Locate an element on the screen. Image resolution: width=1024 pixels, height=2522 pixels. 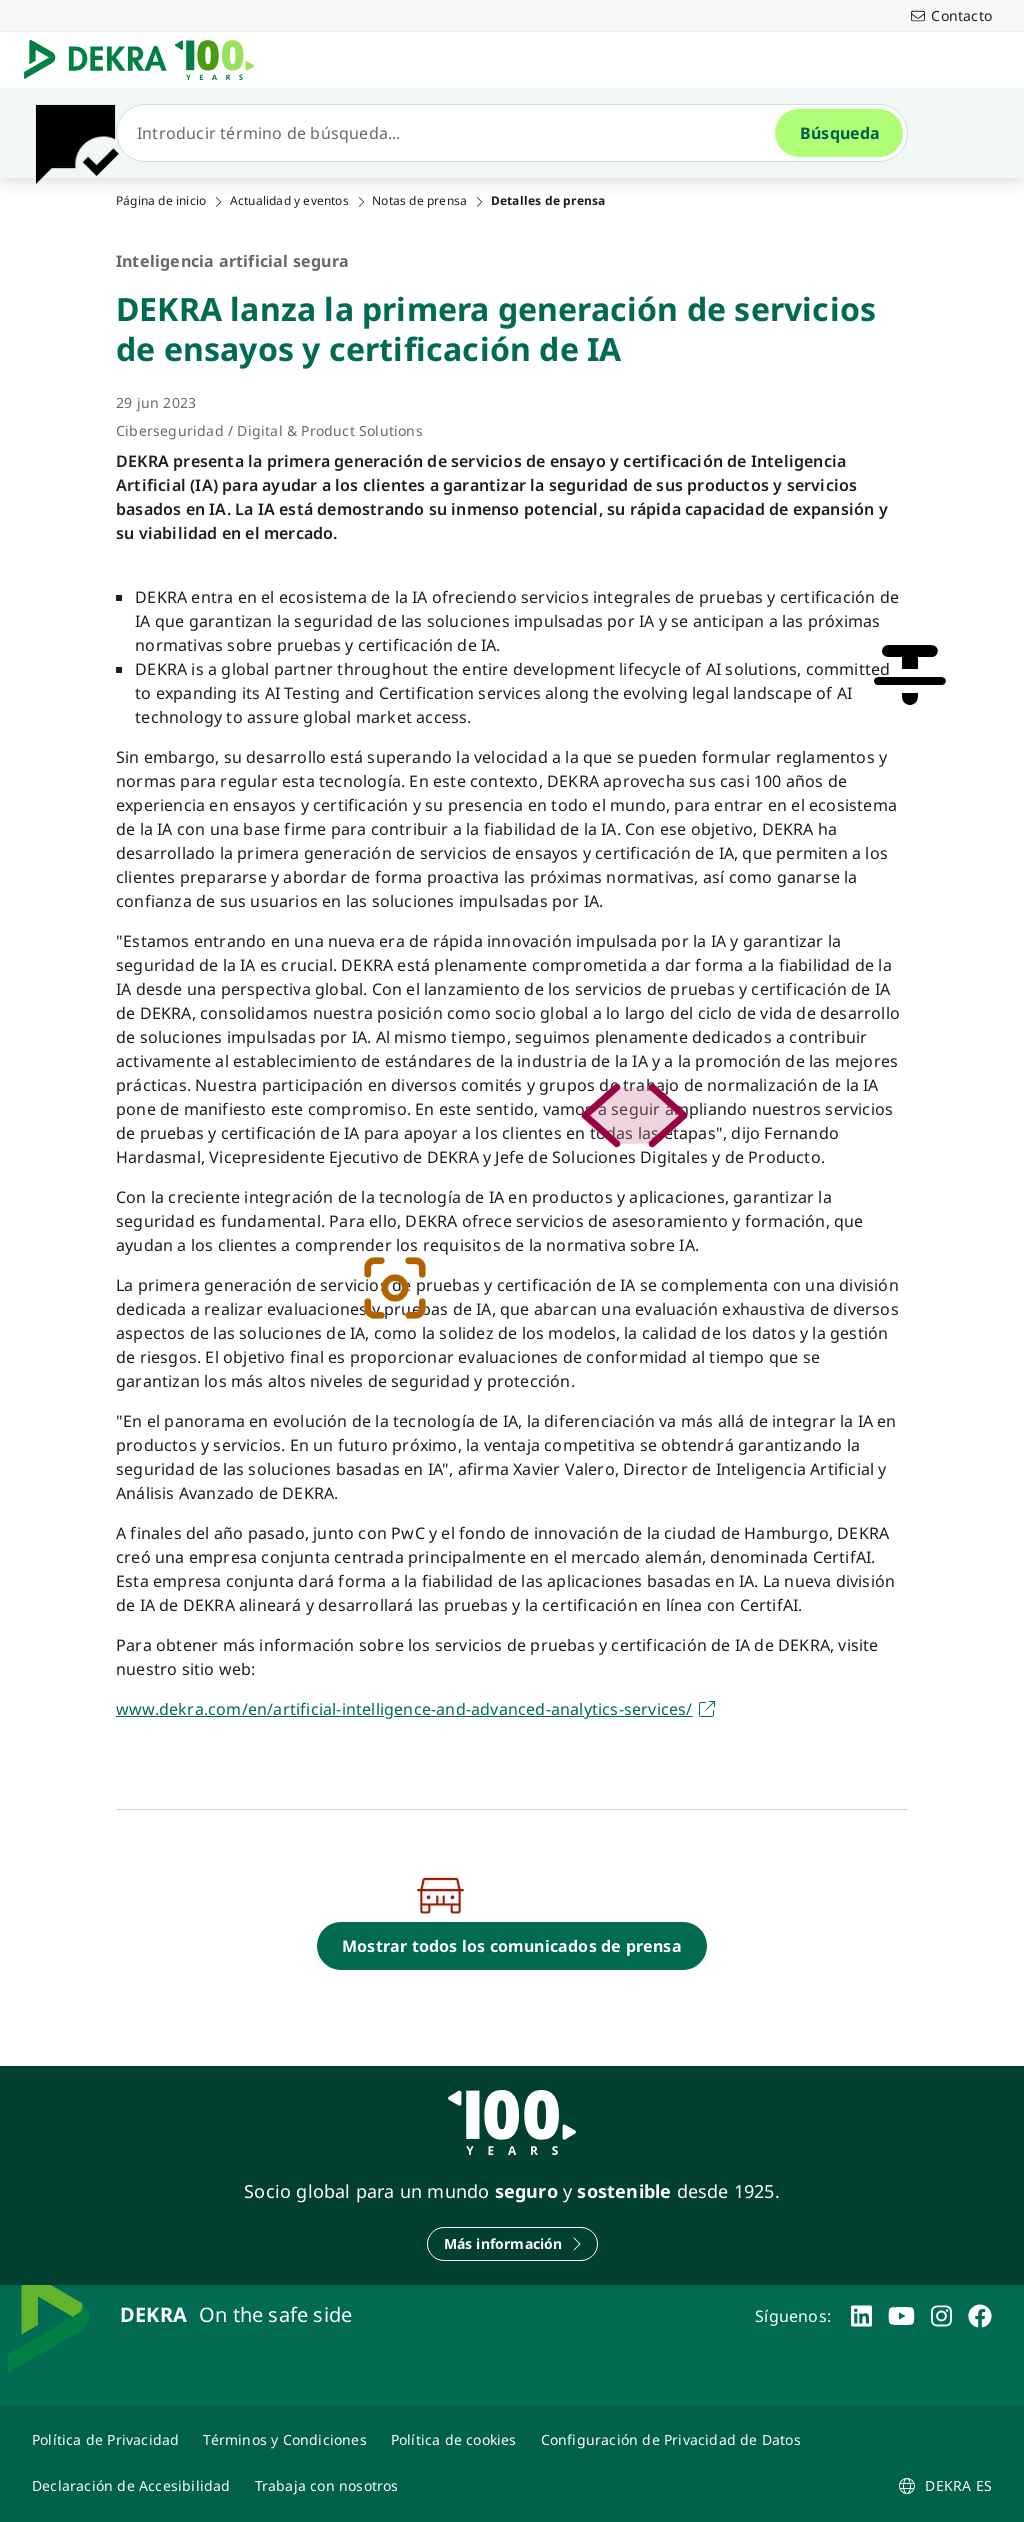
message has been read is located at coordinates (75, 144).